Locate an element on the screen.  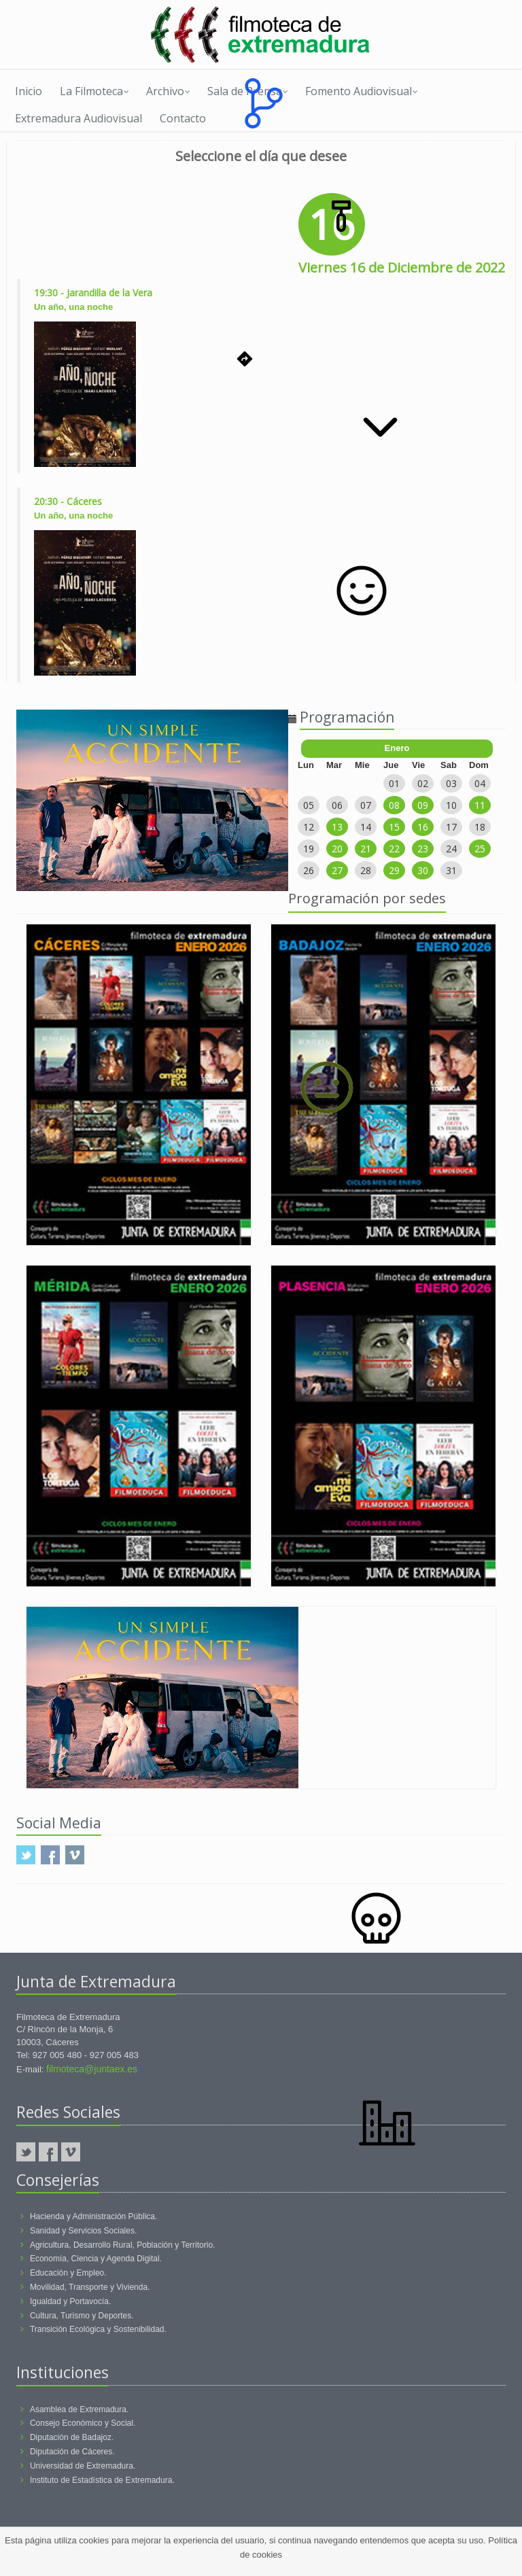
indicates danger or fatal error is located at coordinates (376, 1919).